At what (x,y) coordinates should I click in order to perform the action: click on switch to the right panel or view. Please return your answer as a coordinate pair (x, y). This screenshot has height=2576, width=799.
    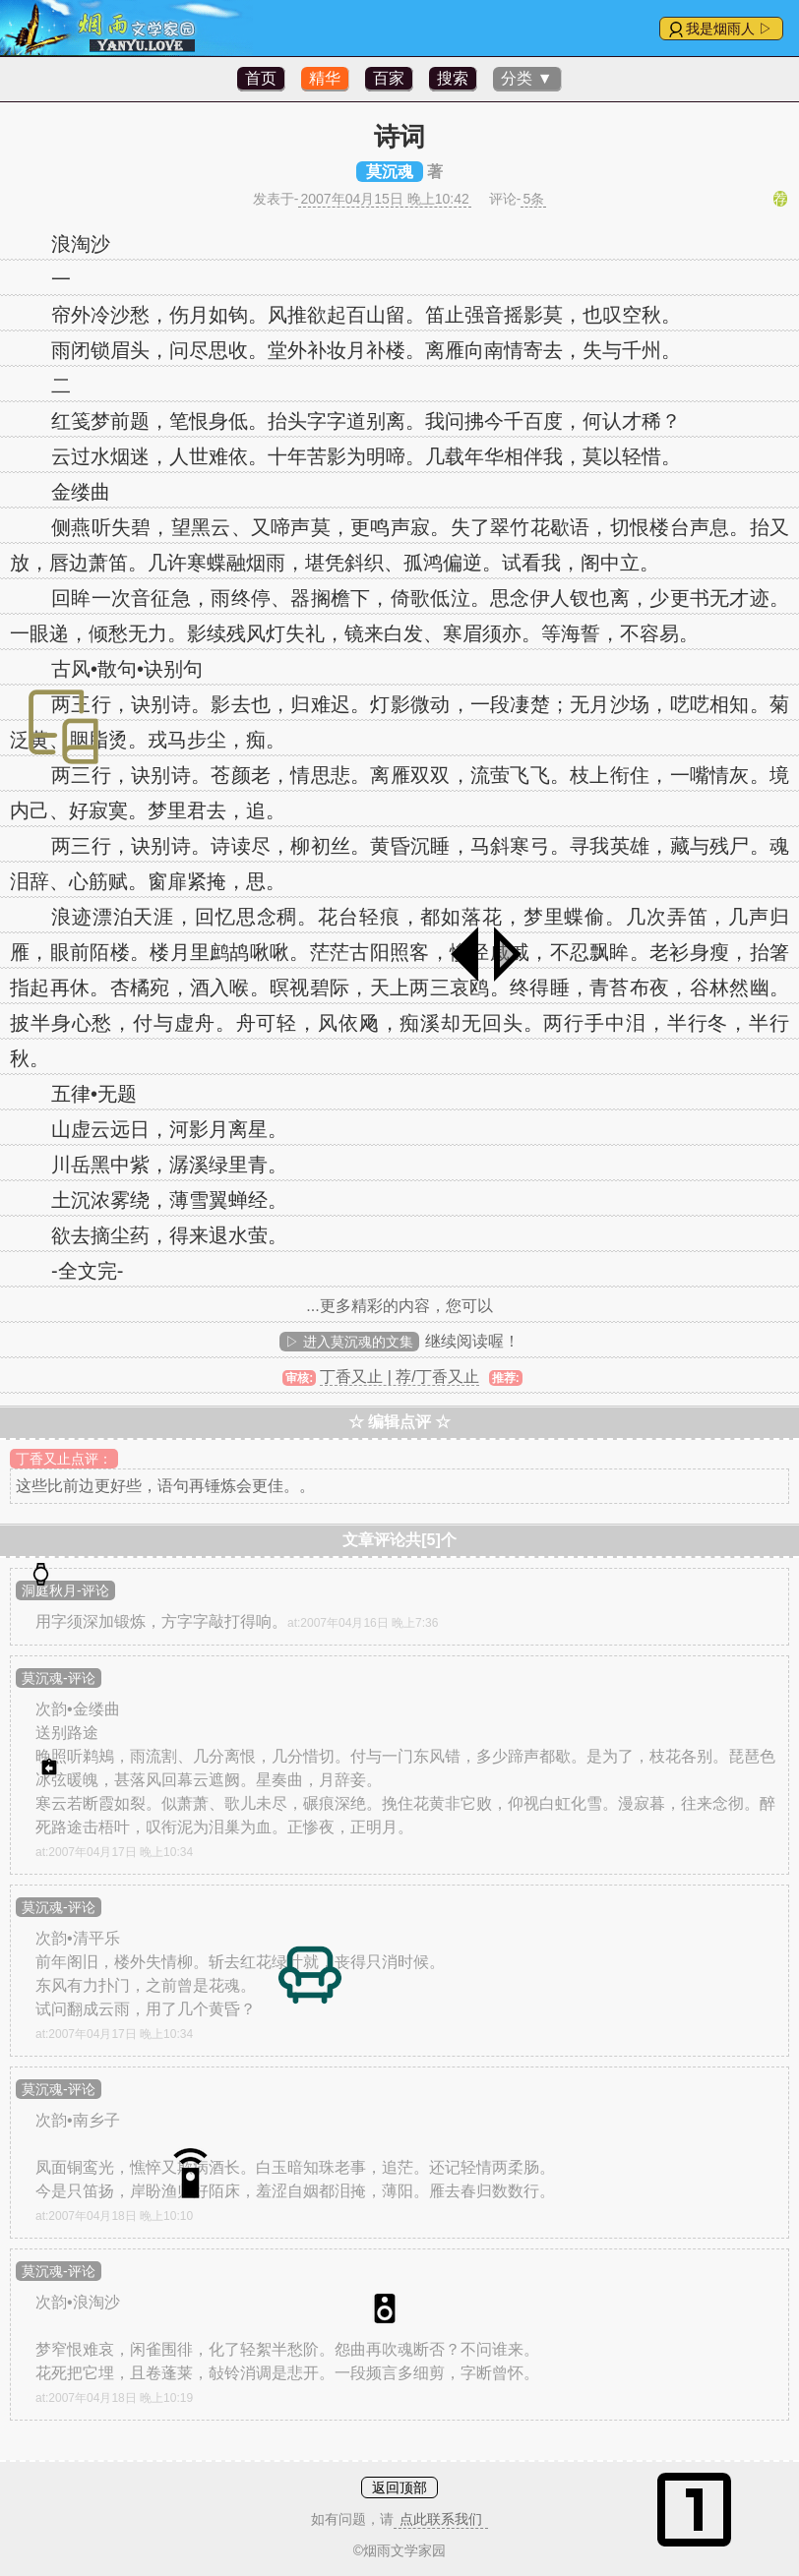
    Looking at the image, I should click on (486, 954).